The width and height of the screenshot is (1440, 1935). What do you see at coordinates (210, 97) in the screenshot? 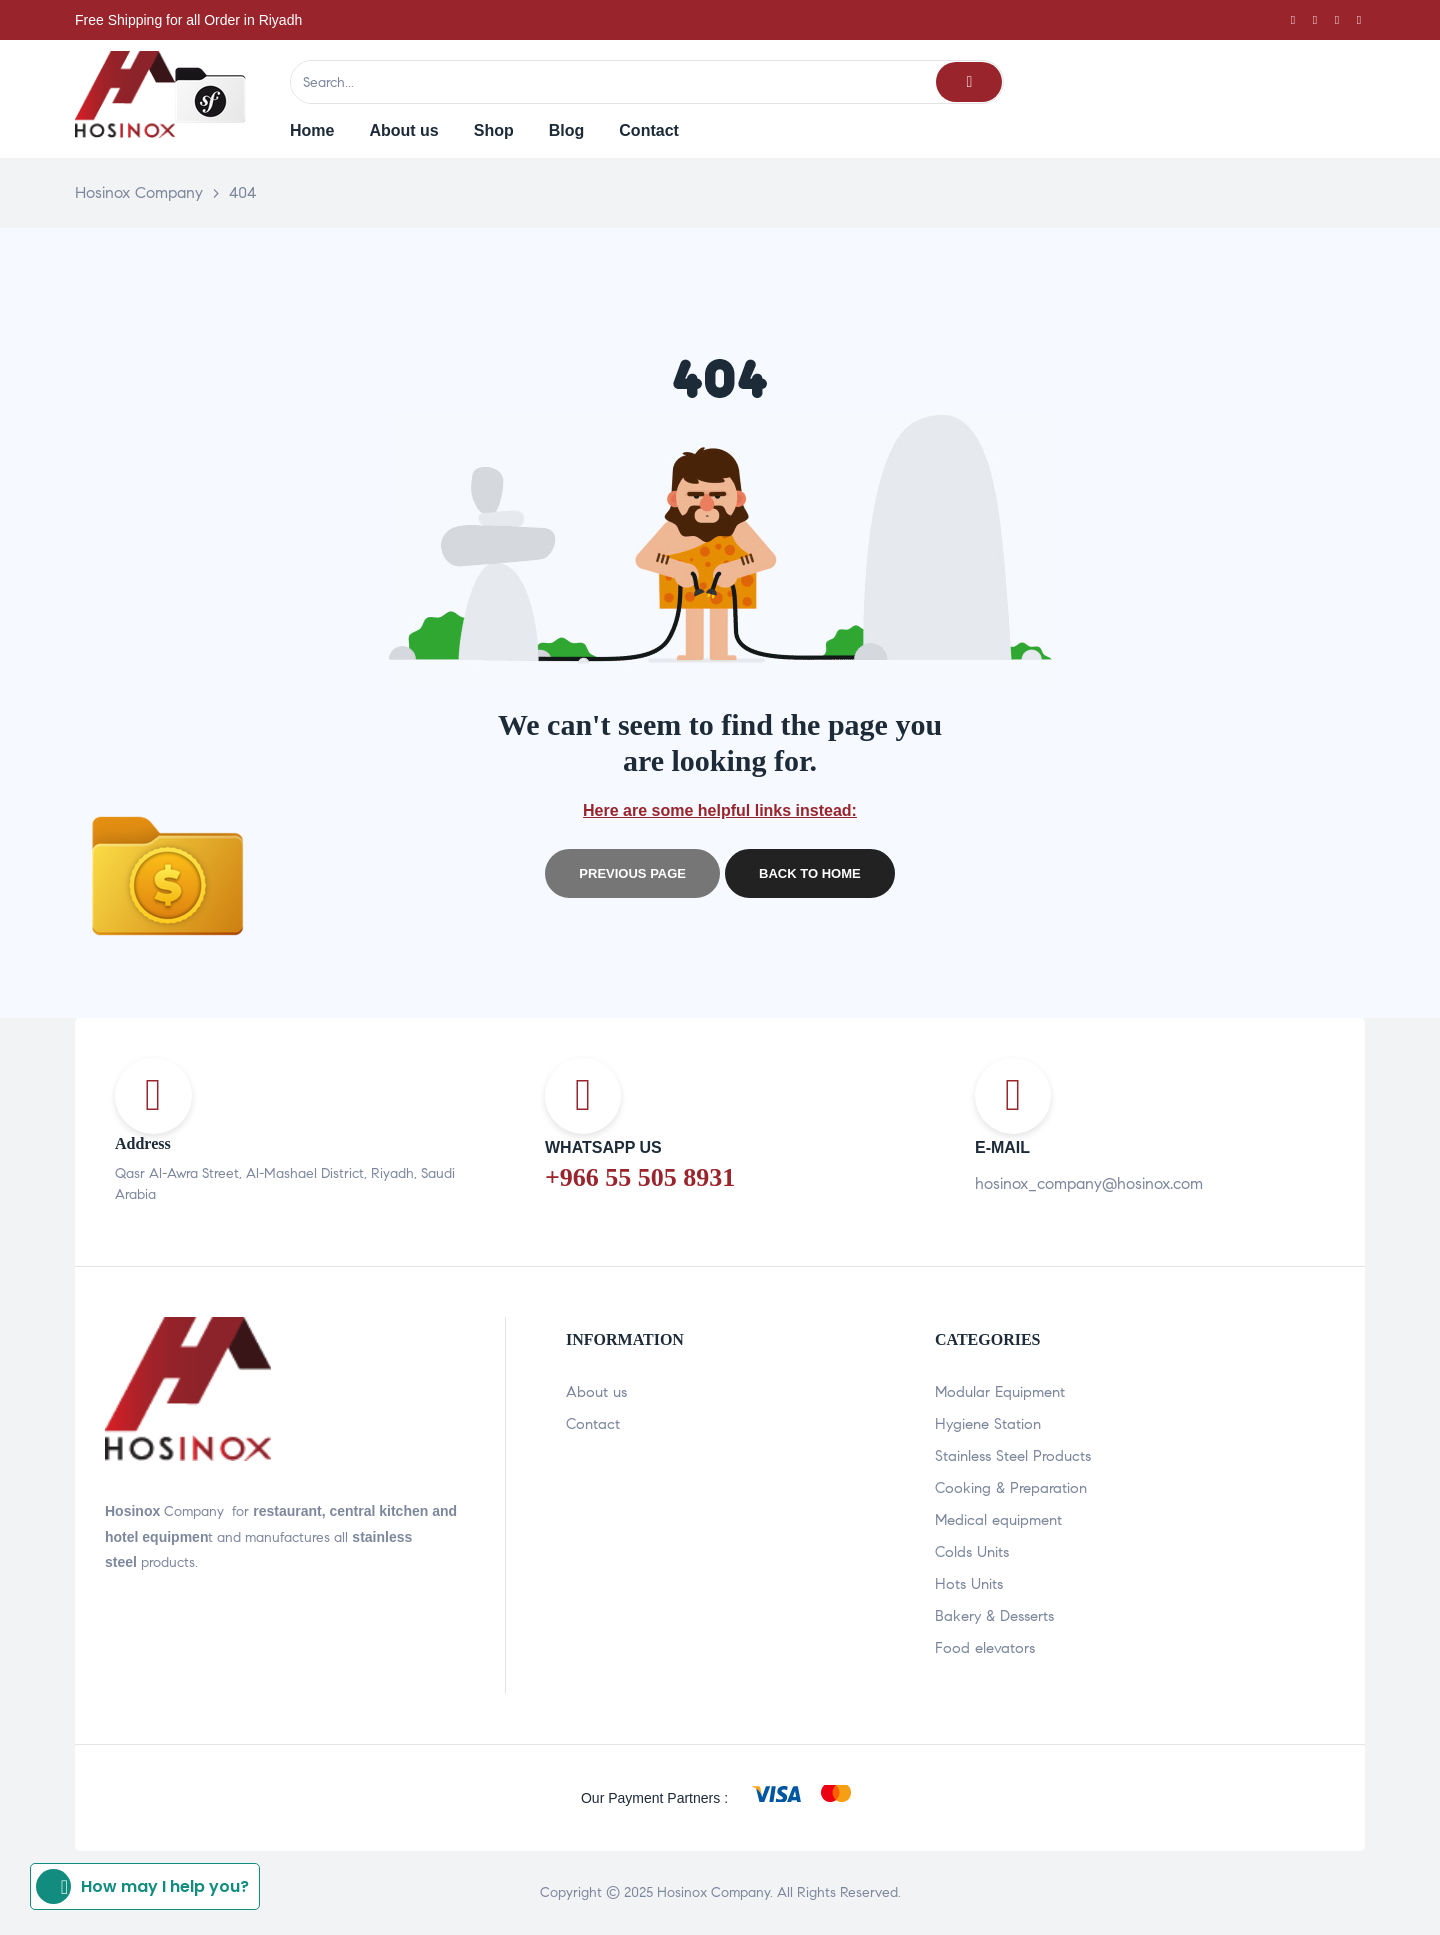
I see `open symfony project folder` at bounding box center [210, 97].